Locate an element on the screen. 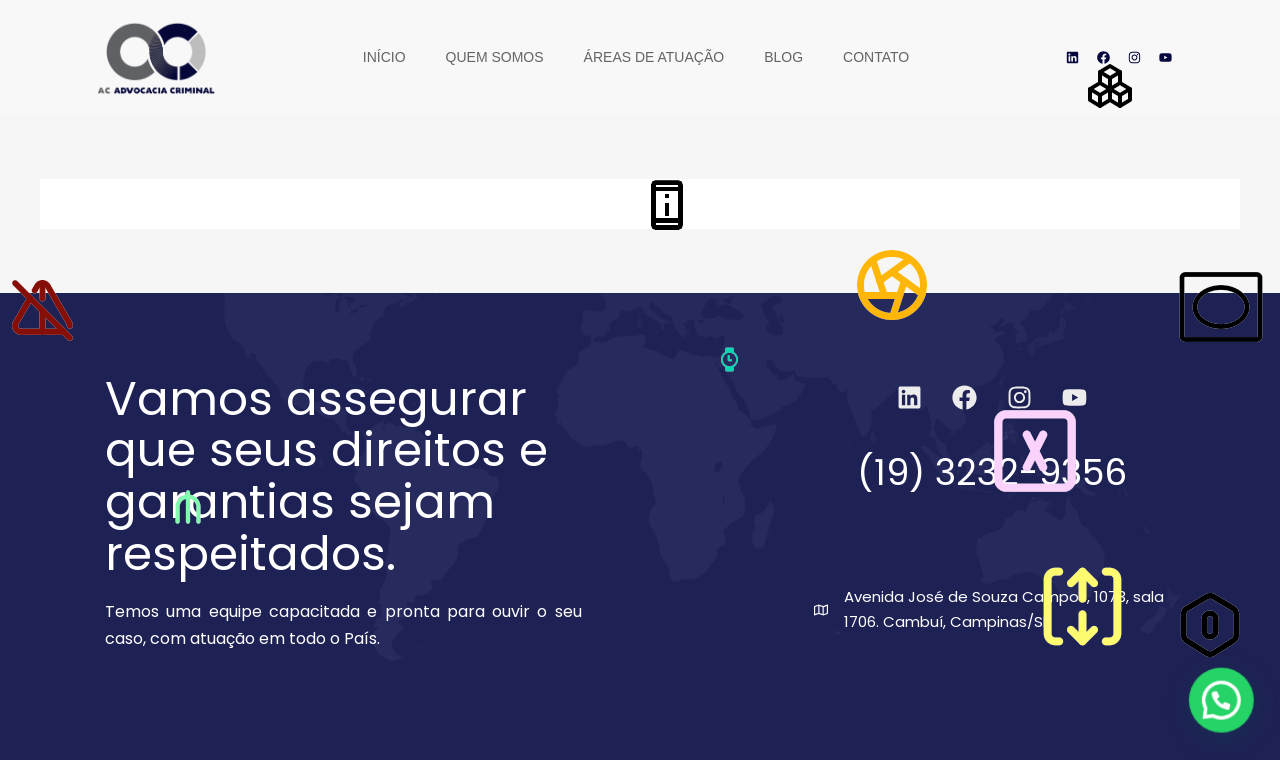 The image size is (1280, 760). hide details or additional information is located at coordinates (42, 310).